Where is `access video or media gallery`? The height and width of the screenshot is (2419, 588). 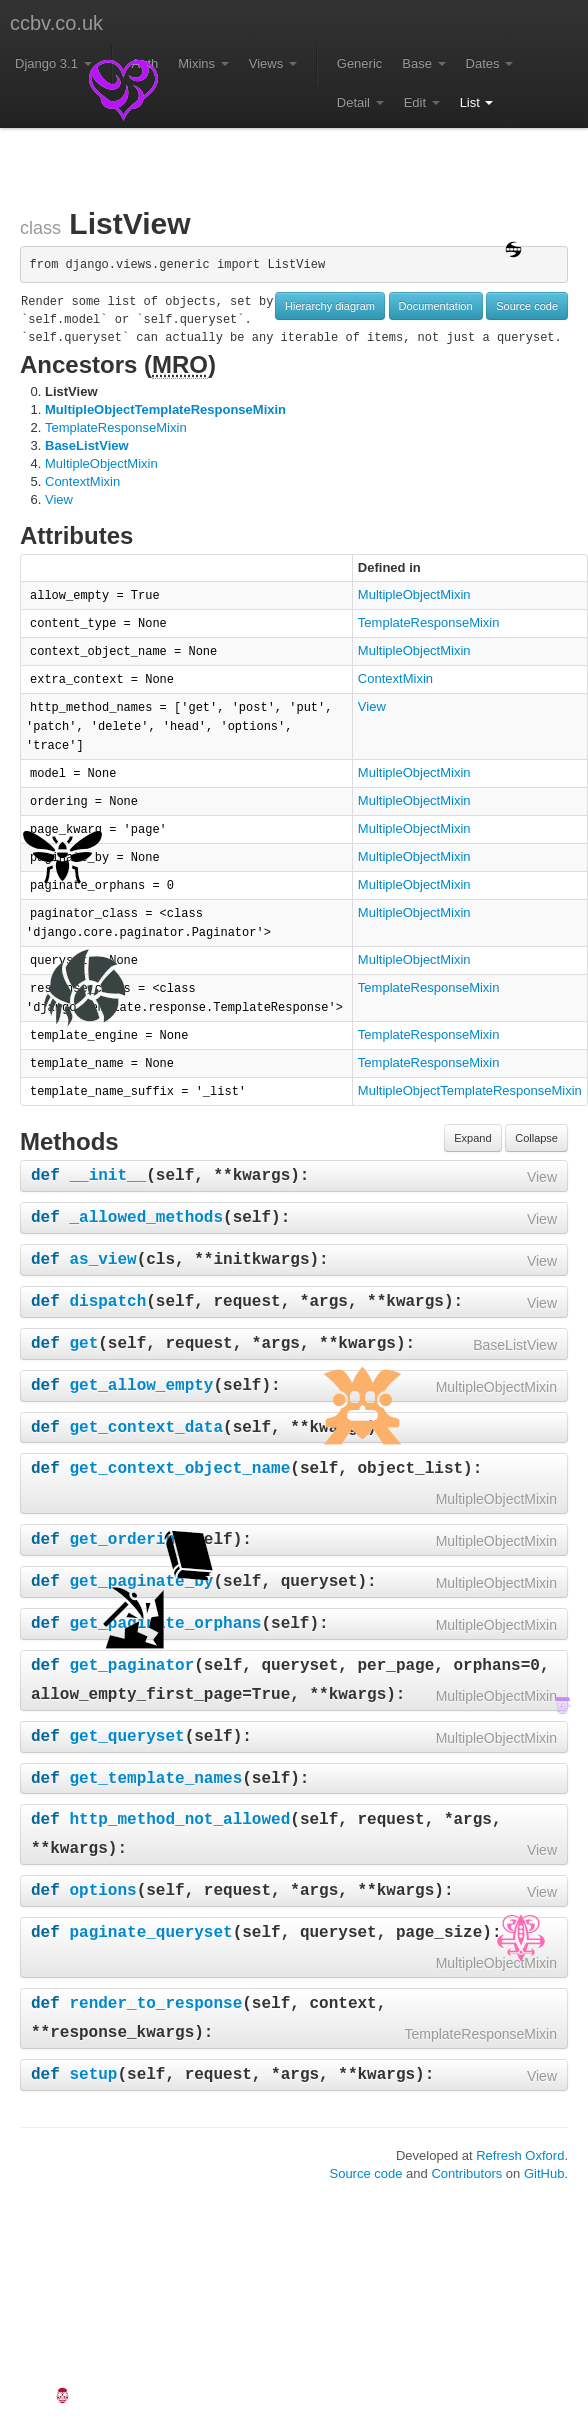
access video or media gallery is located at coordinates (513, 249).